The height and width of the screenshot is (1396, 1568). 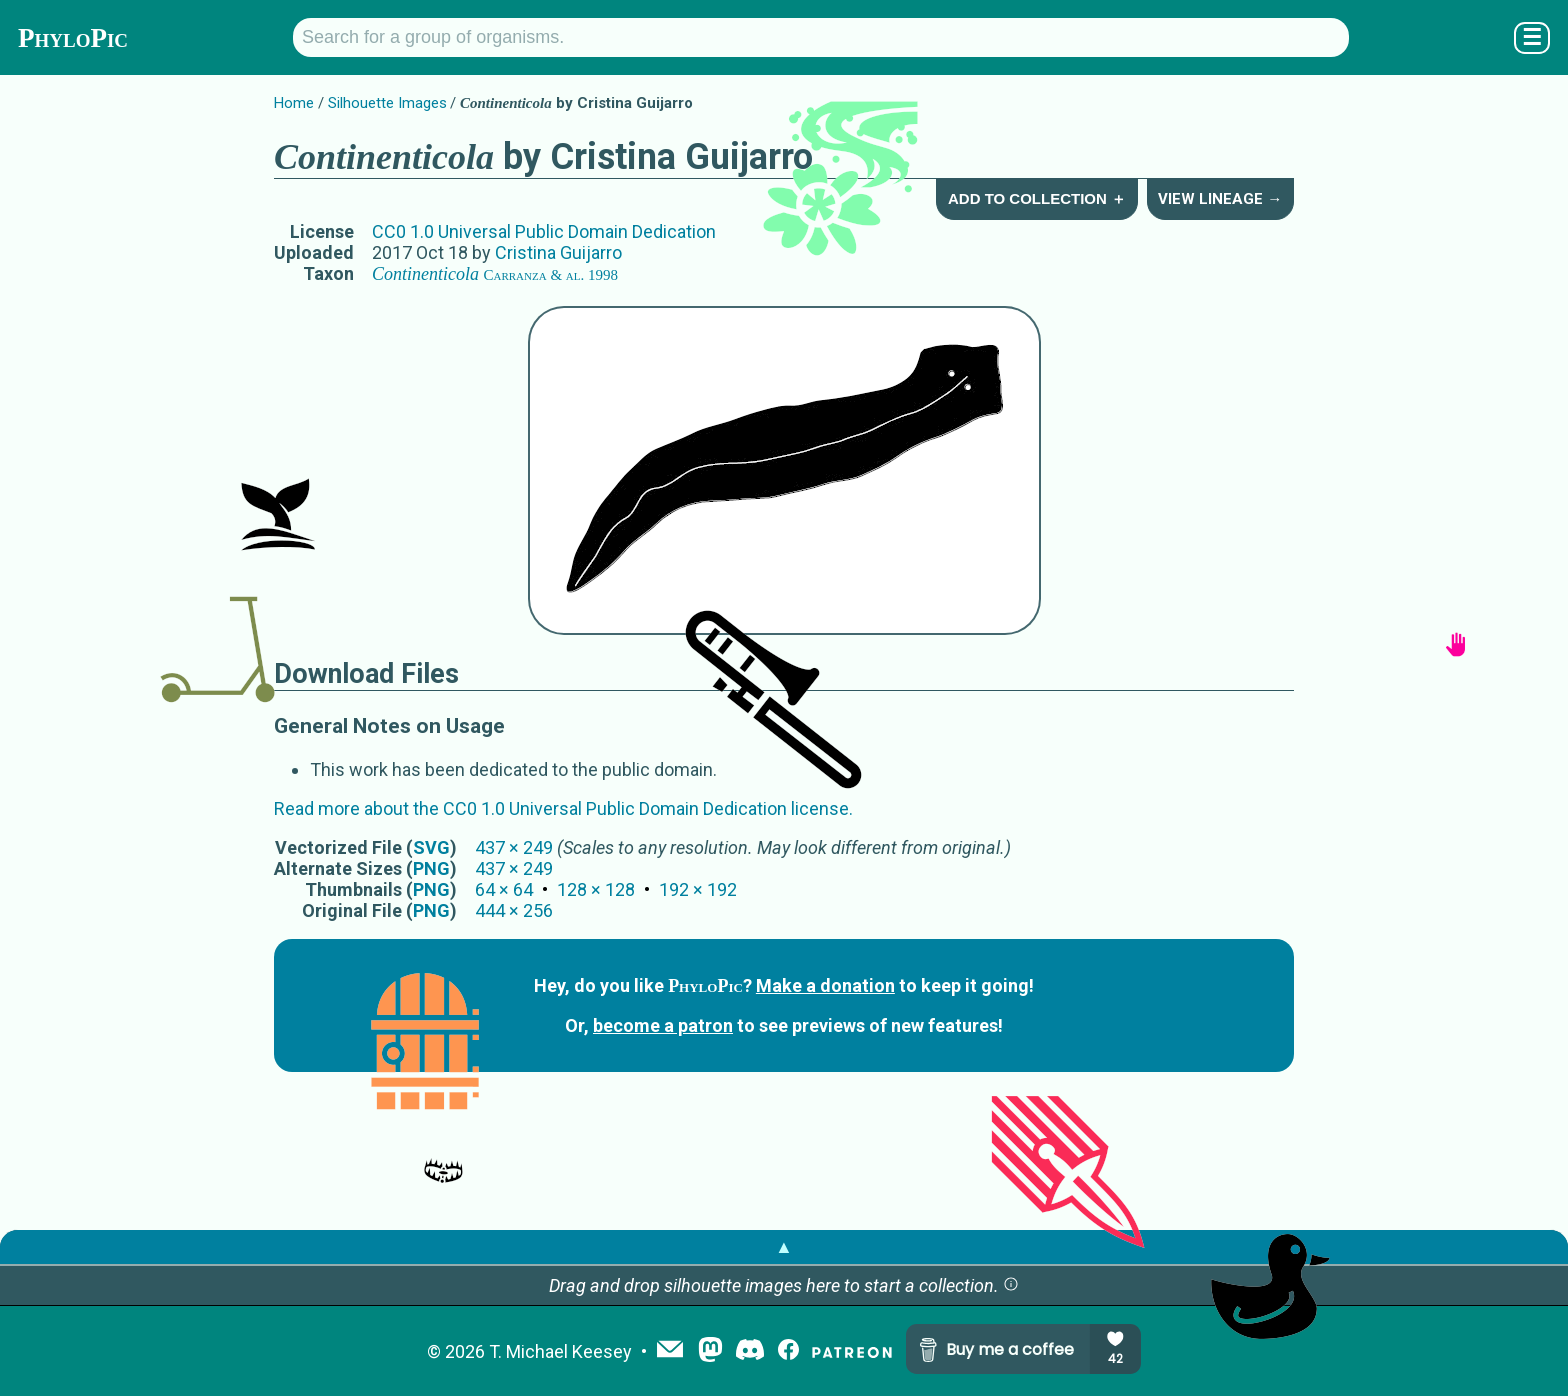 What do you see at coordinates (443, 1169) in the screenshot?
I see `set a trap for enemies or animals` at bounding box center [443, 1169].